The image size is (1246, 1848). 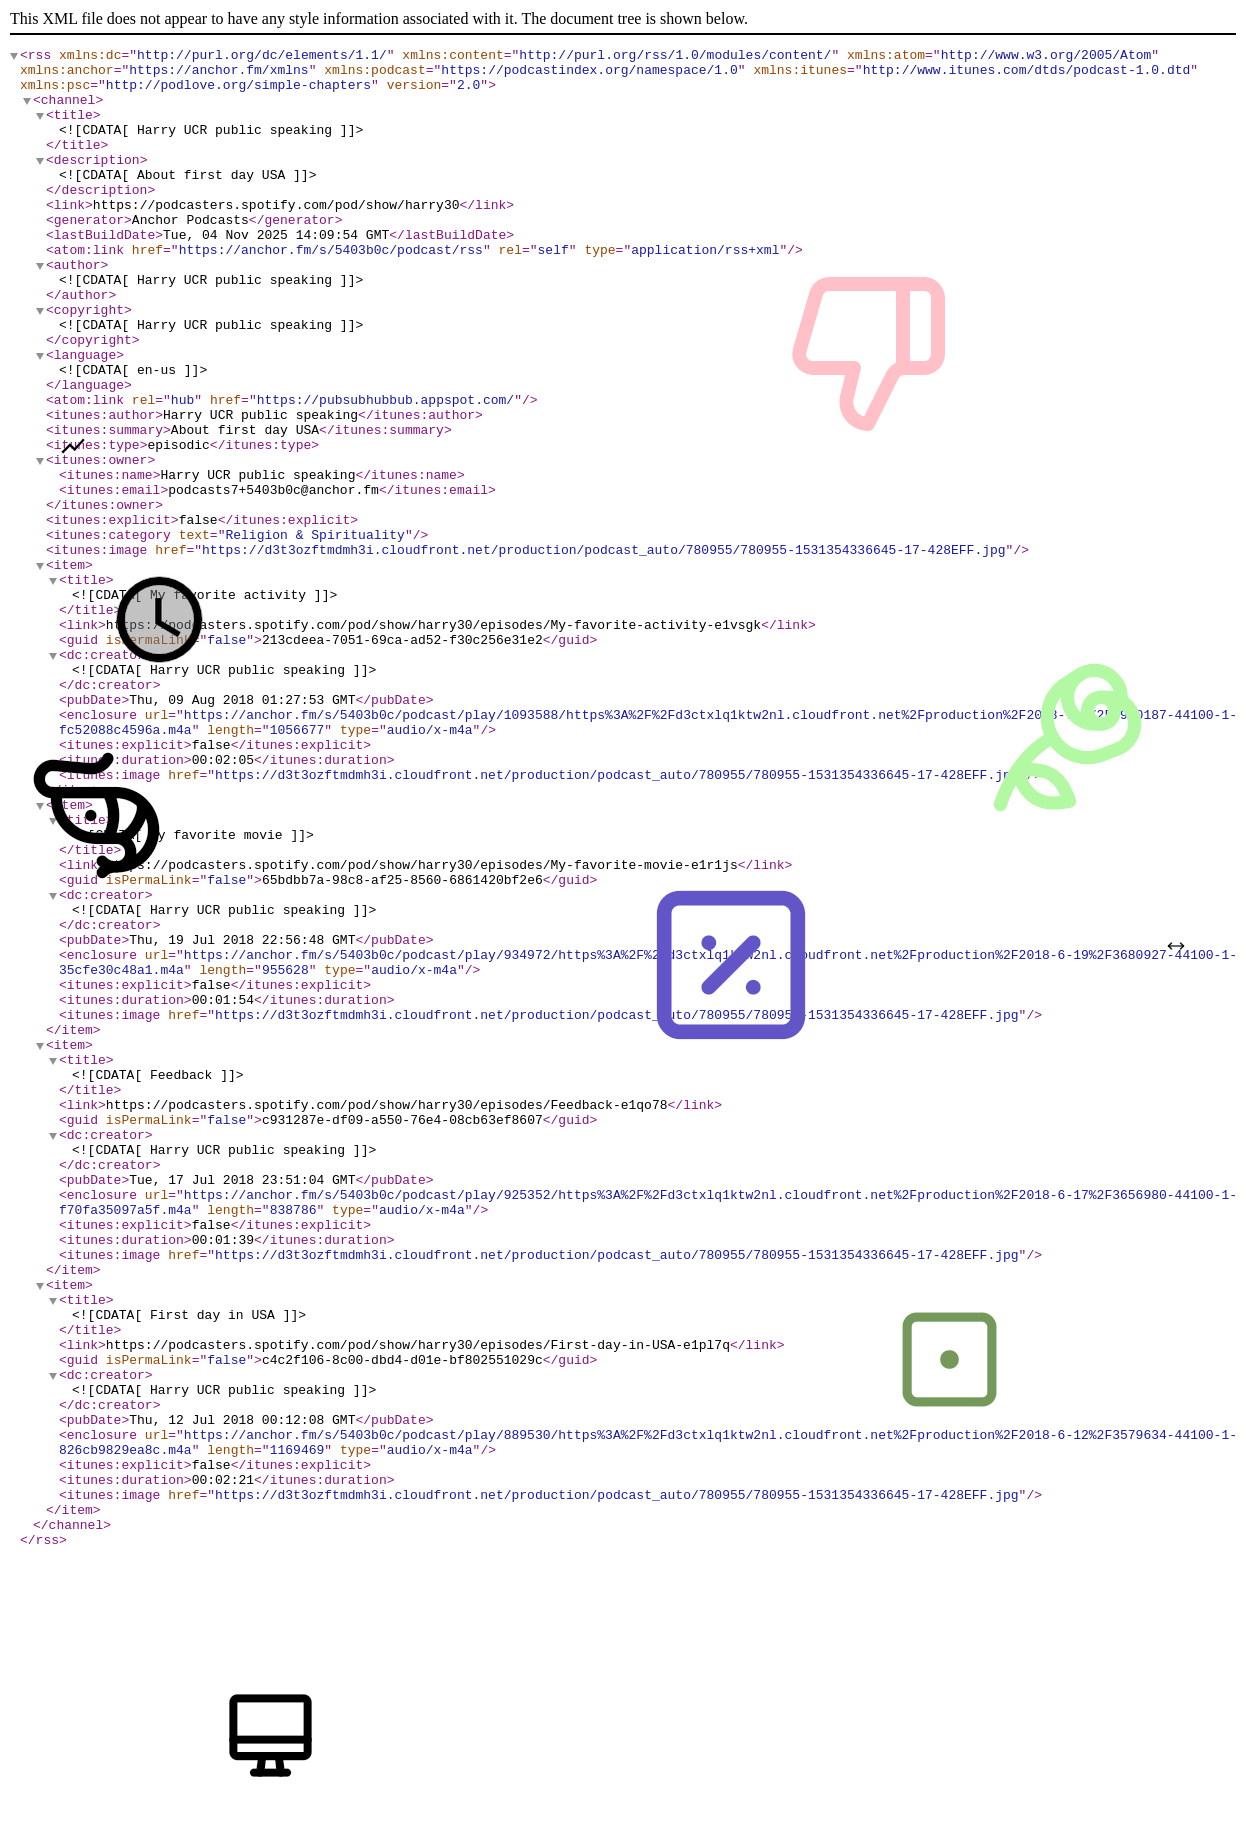 What do you see at coordinates (1176, 946) in the screenshot?
I see `resize element horizontally` at bounding box center [1176, 946].